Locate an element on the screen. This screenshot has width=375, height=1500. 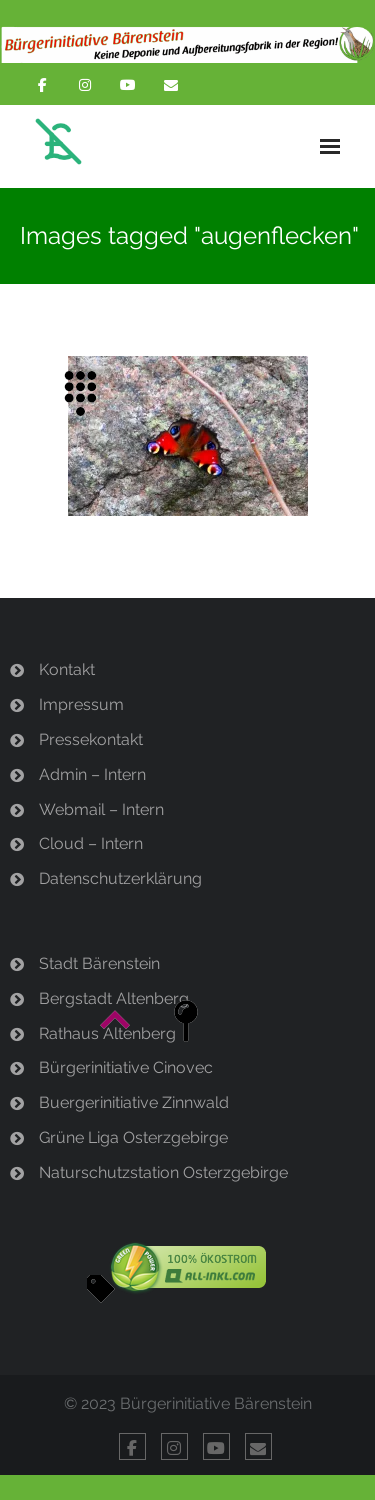
mark a location on the map is located at coordinates (186, 1021).